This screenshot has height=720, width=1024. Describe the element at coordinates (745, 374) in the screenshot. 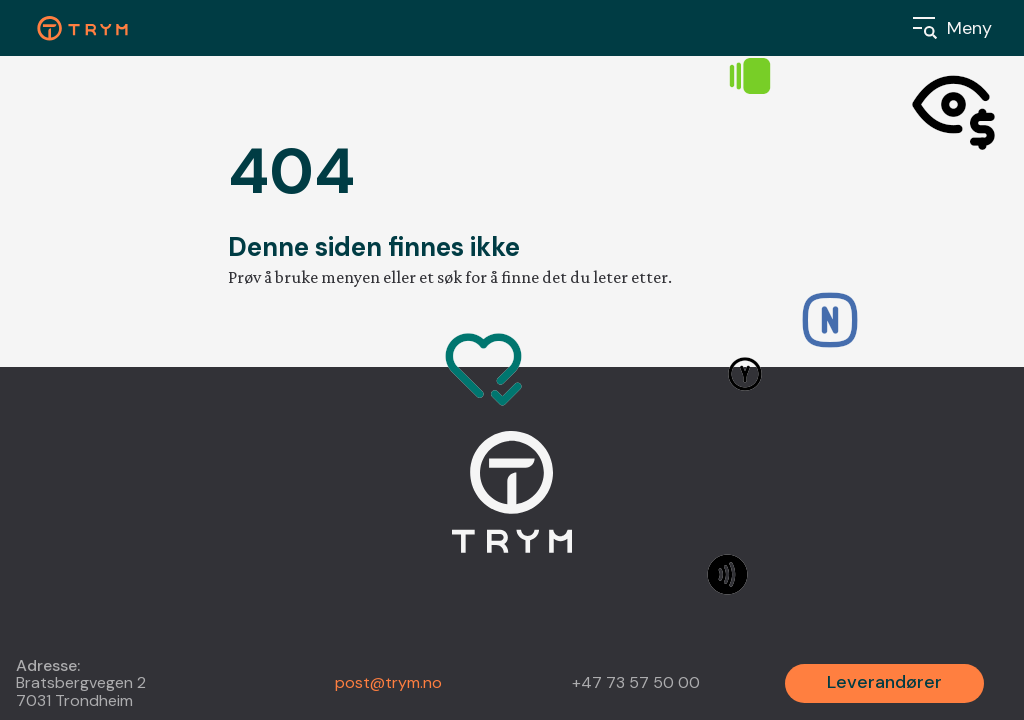

I see `indicates items or options starting with letter Y` at that location.